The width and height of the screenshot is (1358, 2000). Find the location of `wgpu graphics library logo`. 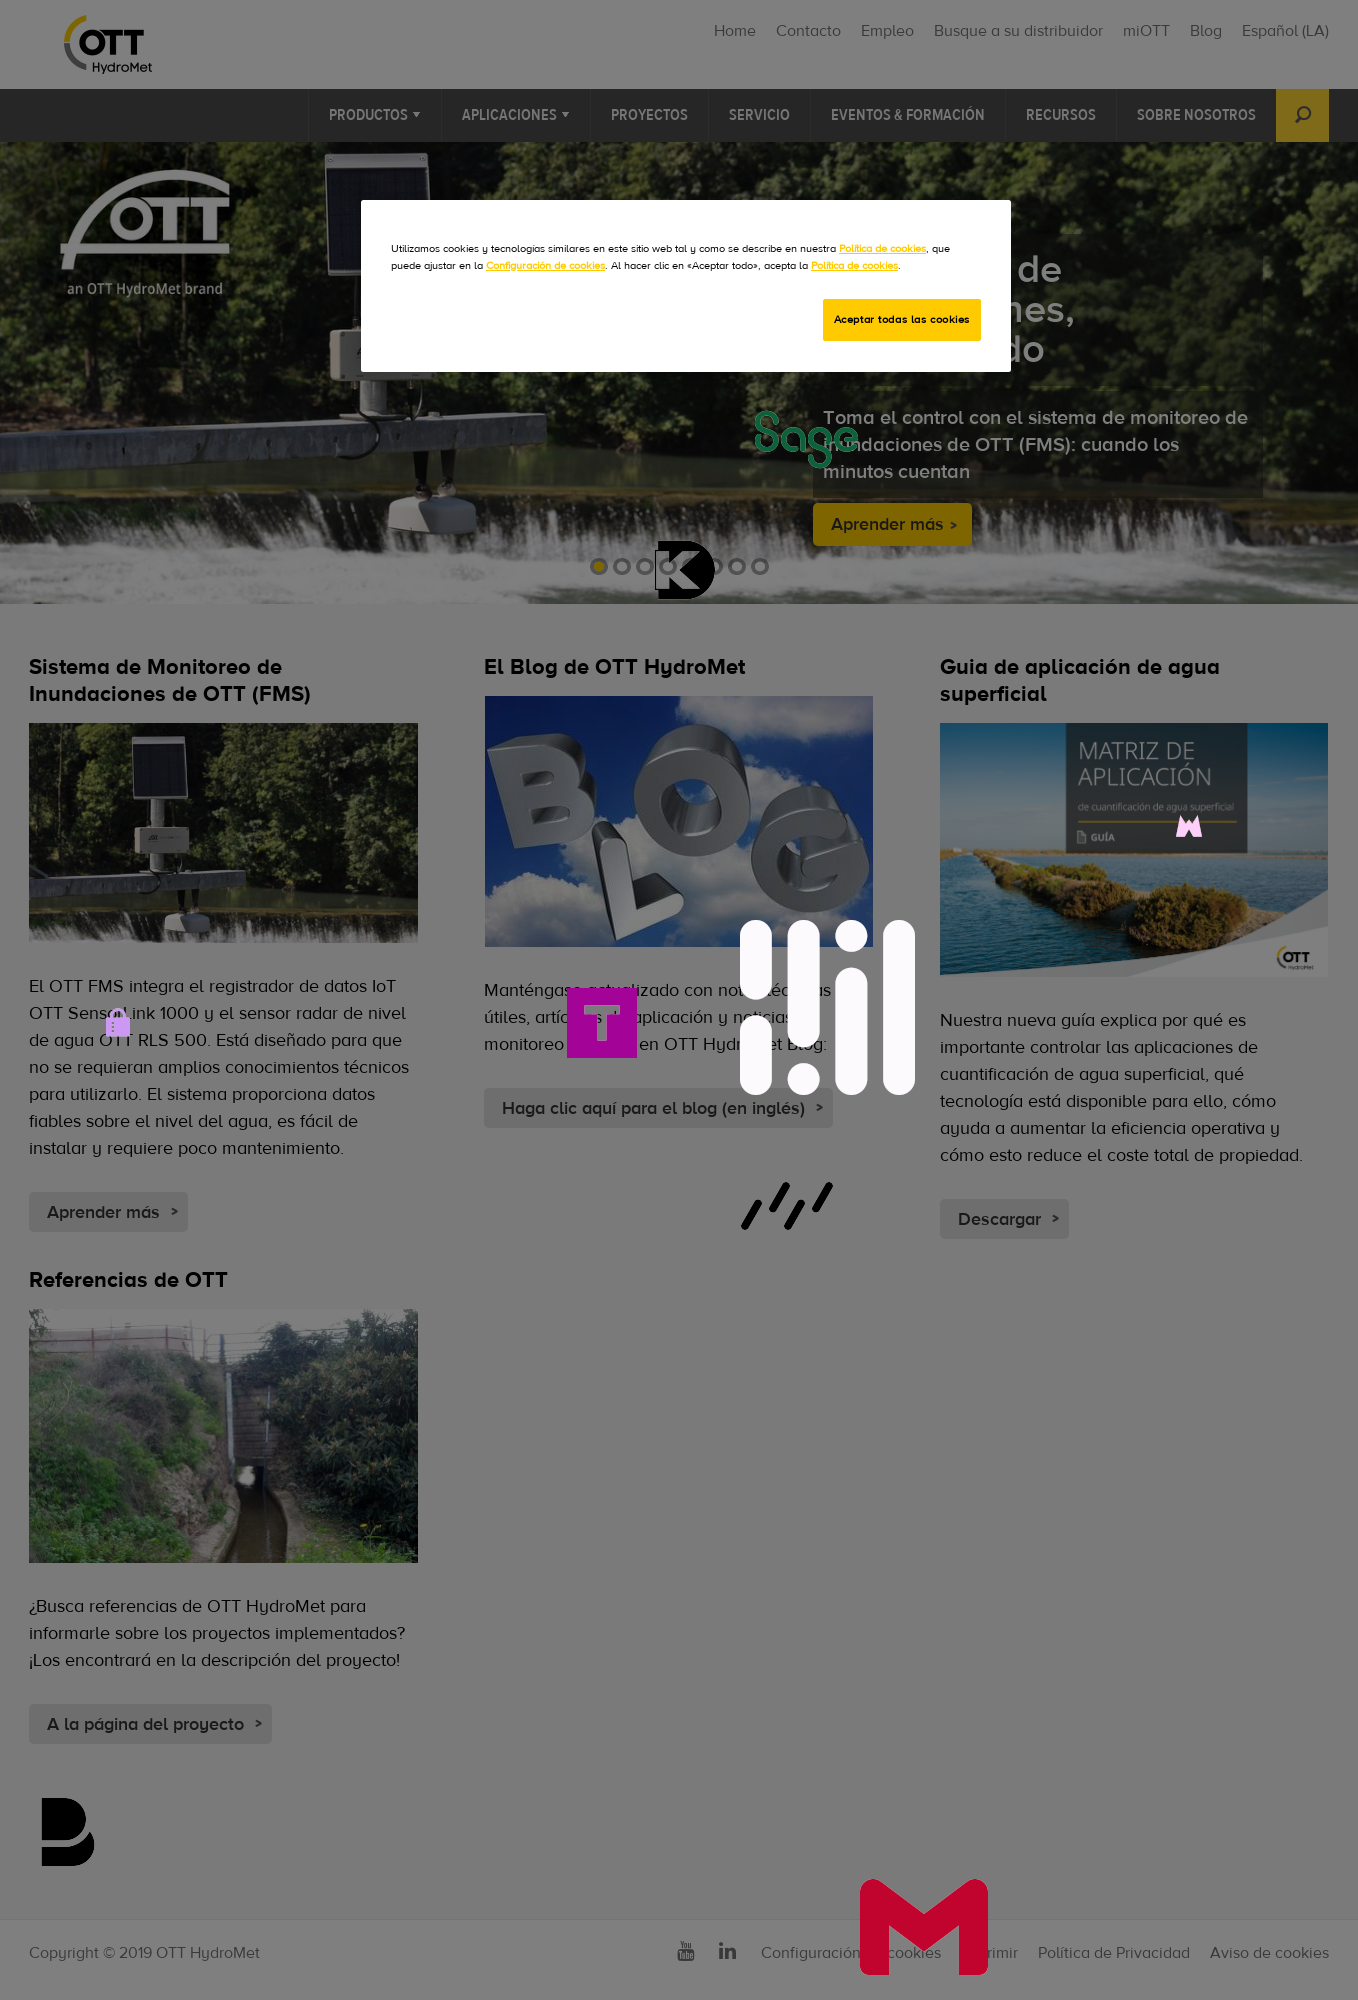

wgpu graphics library logo is located at coordinates (1189, 826).